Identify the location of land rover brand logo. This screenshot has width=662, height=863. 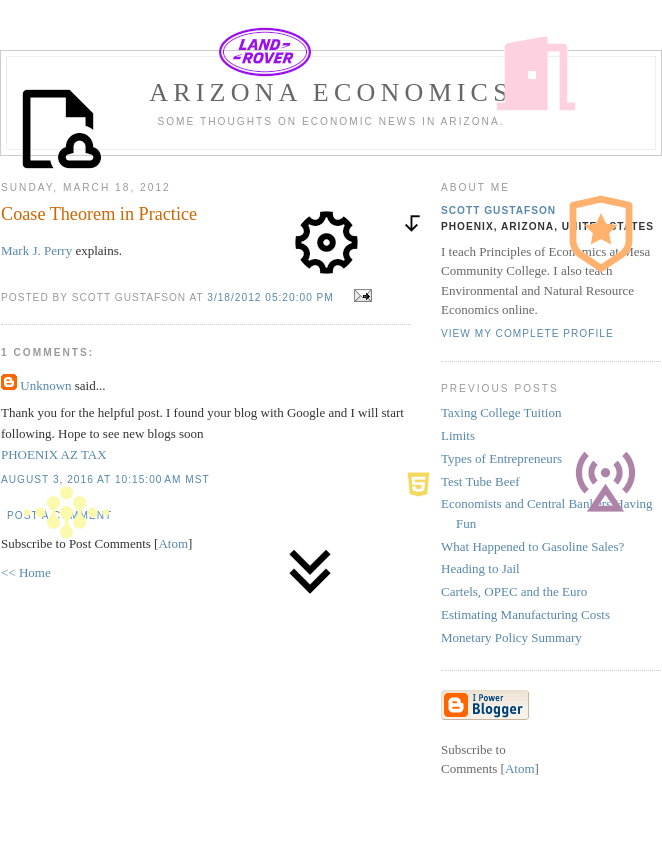
(265, 52).